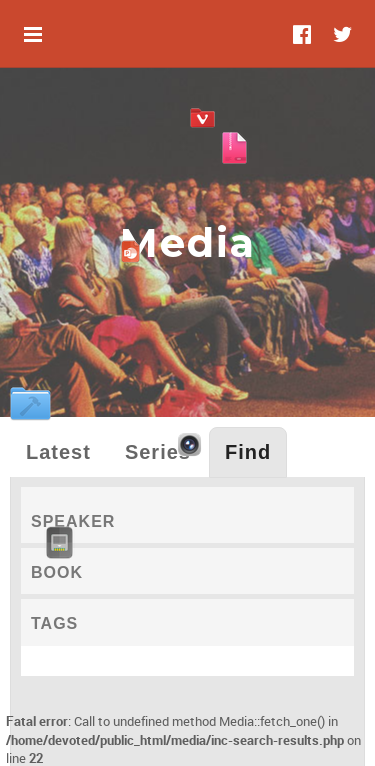 Image resolution: width=375 pixels, height=766 pixels. I want to click on open the utilities folder, so click(30, 403).